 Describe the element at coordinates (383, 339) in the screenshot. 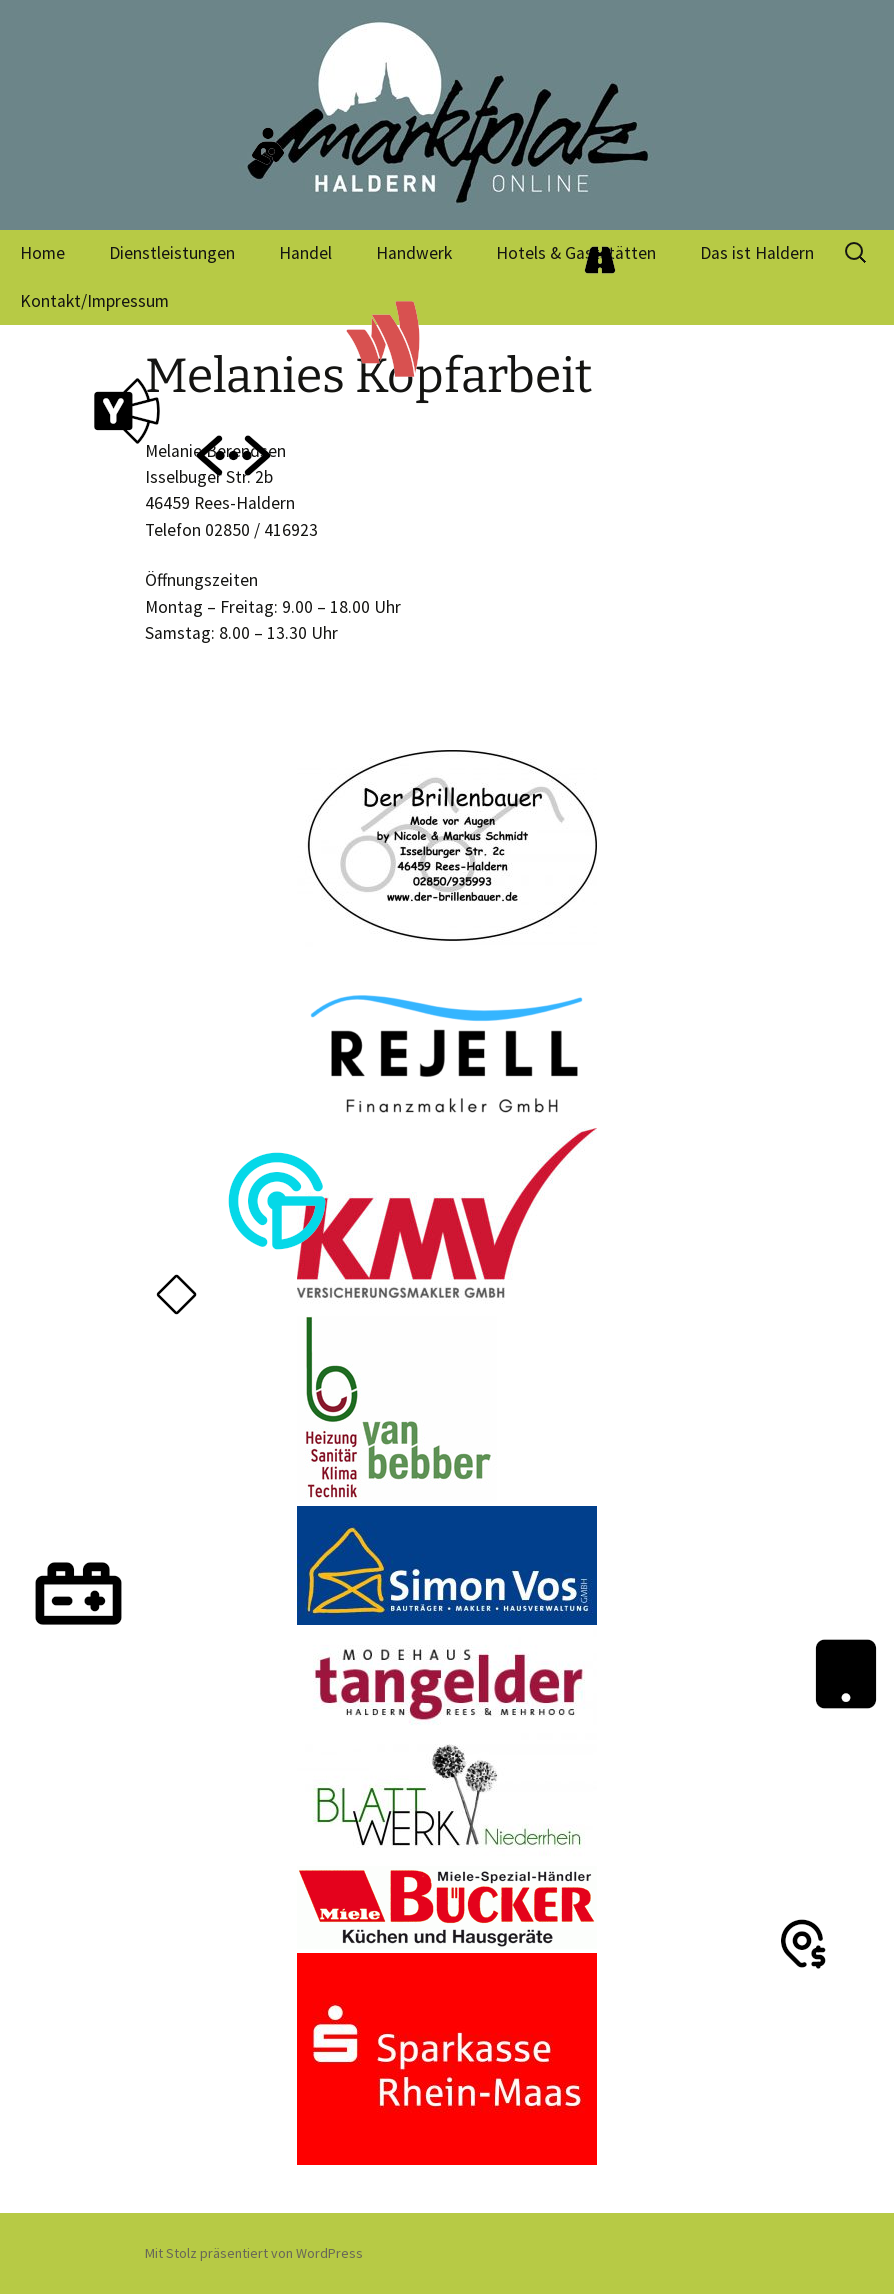

I see `access google wallet for payments` at that location.